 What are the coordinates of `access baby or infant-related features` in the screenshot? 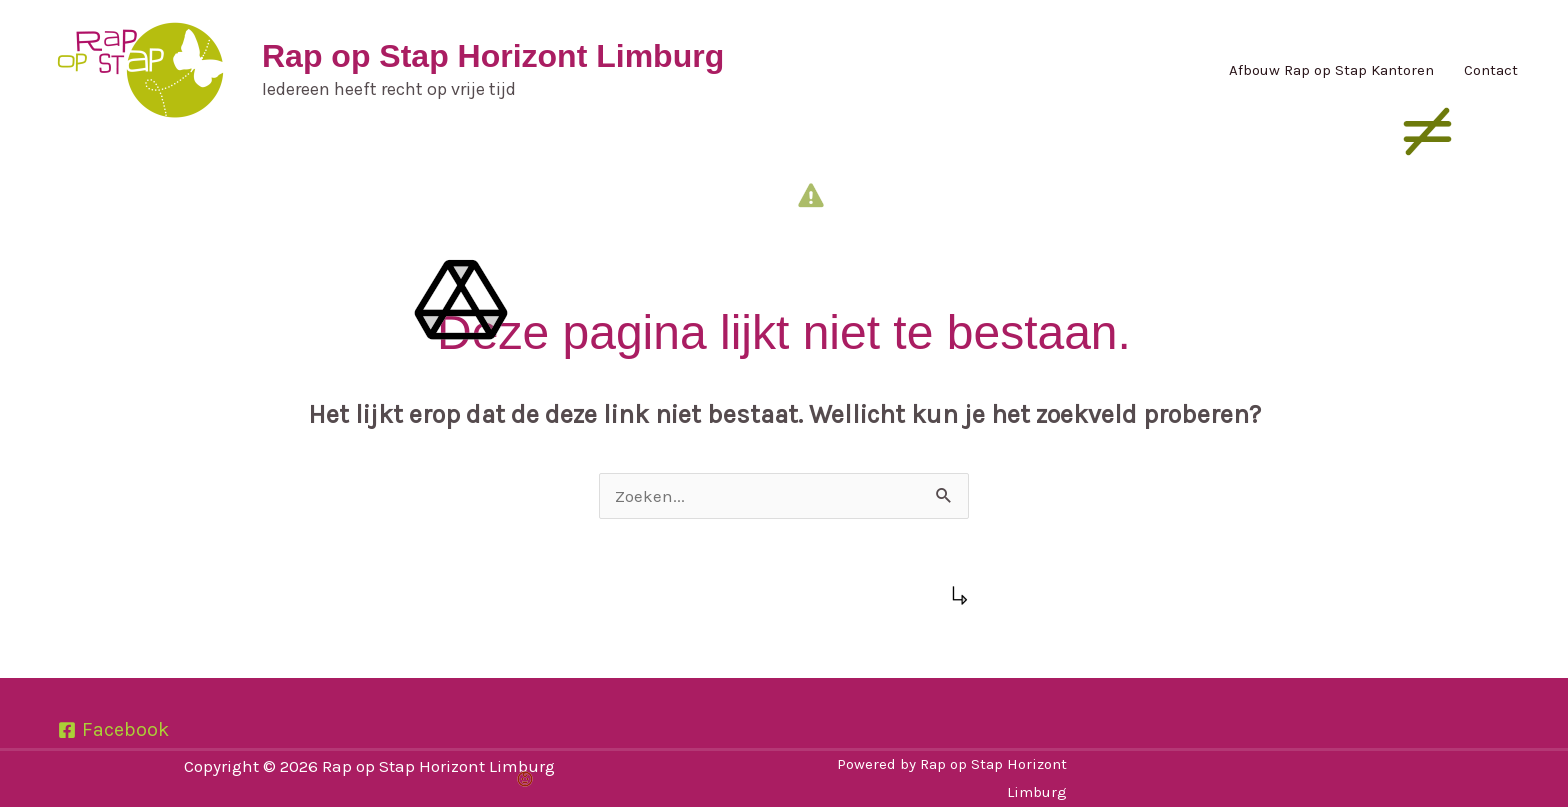 It's located at (525, 779).